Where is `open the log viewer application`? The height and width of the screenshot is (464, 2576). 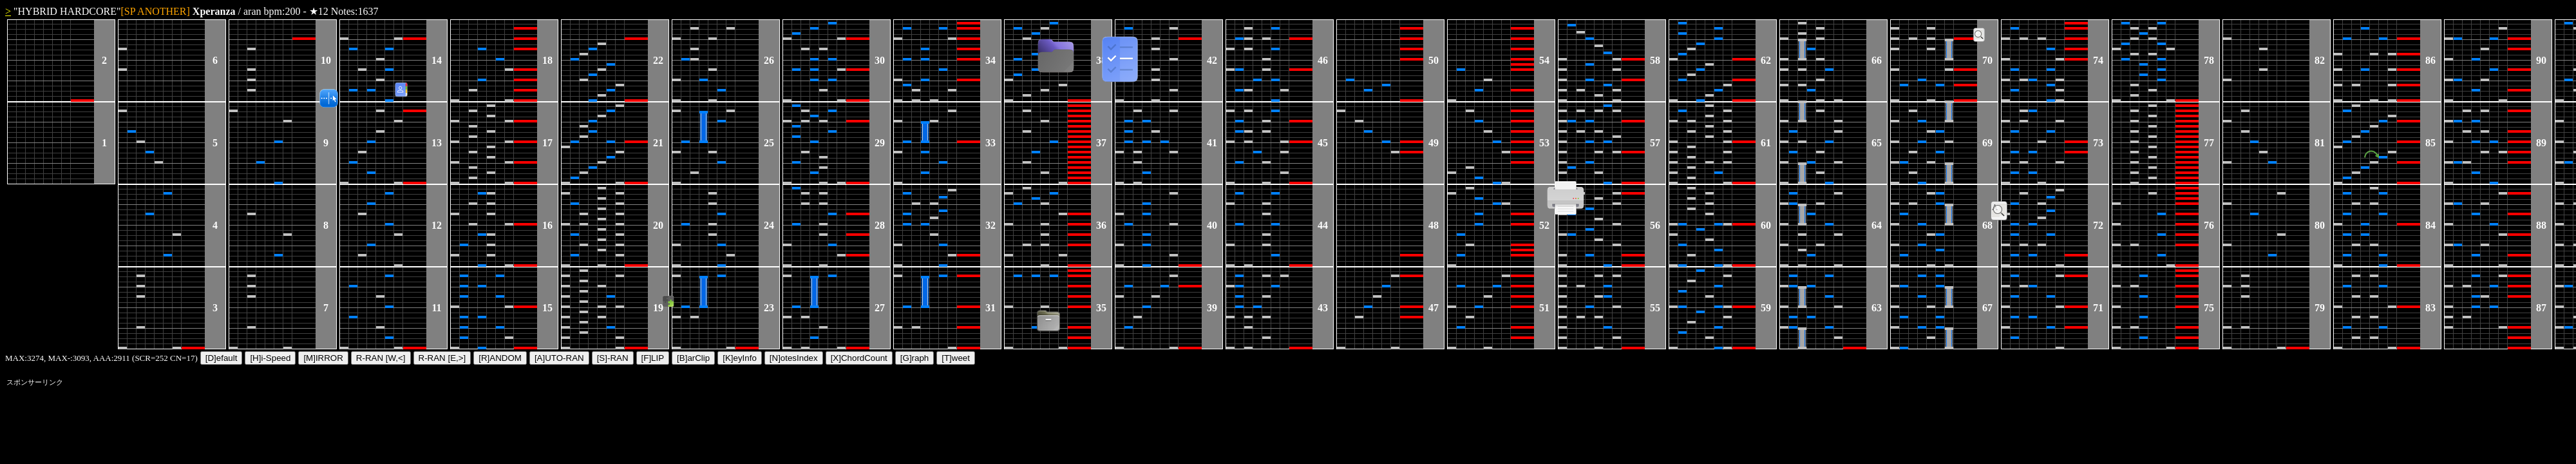
open the log viewer application is located at coordinates (1979, 35).